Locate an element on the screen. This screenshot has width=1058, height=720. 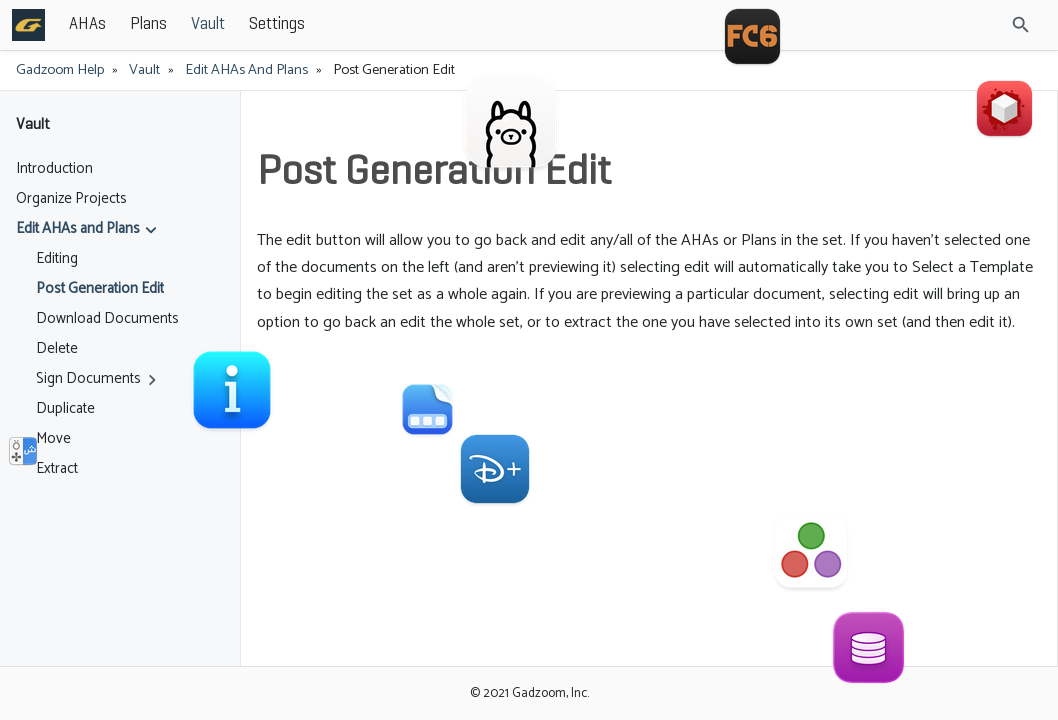
launch assaultcube game is located at coordinates (1004, 108).